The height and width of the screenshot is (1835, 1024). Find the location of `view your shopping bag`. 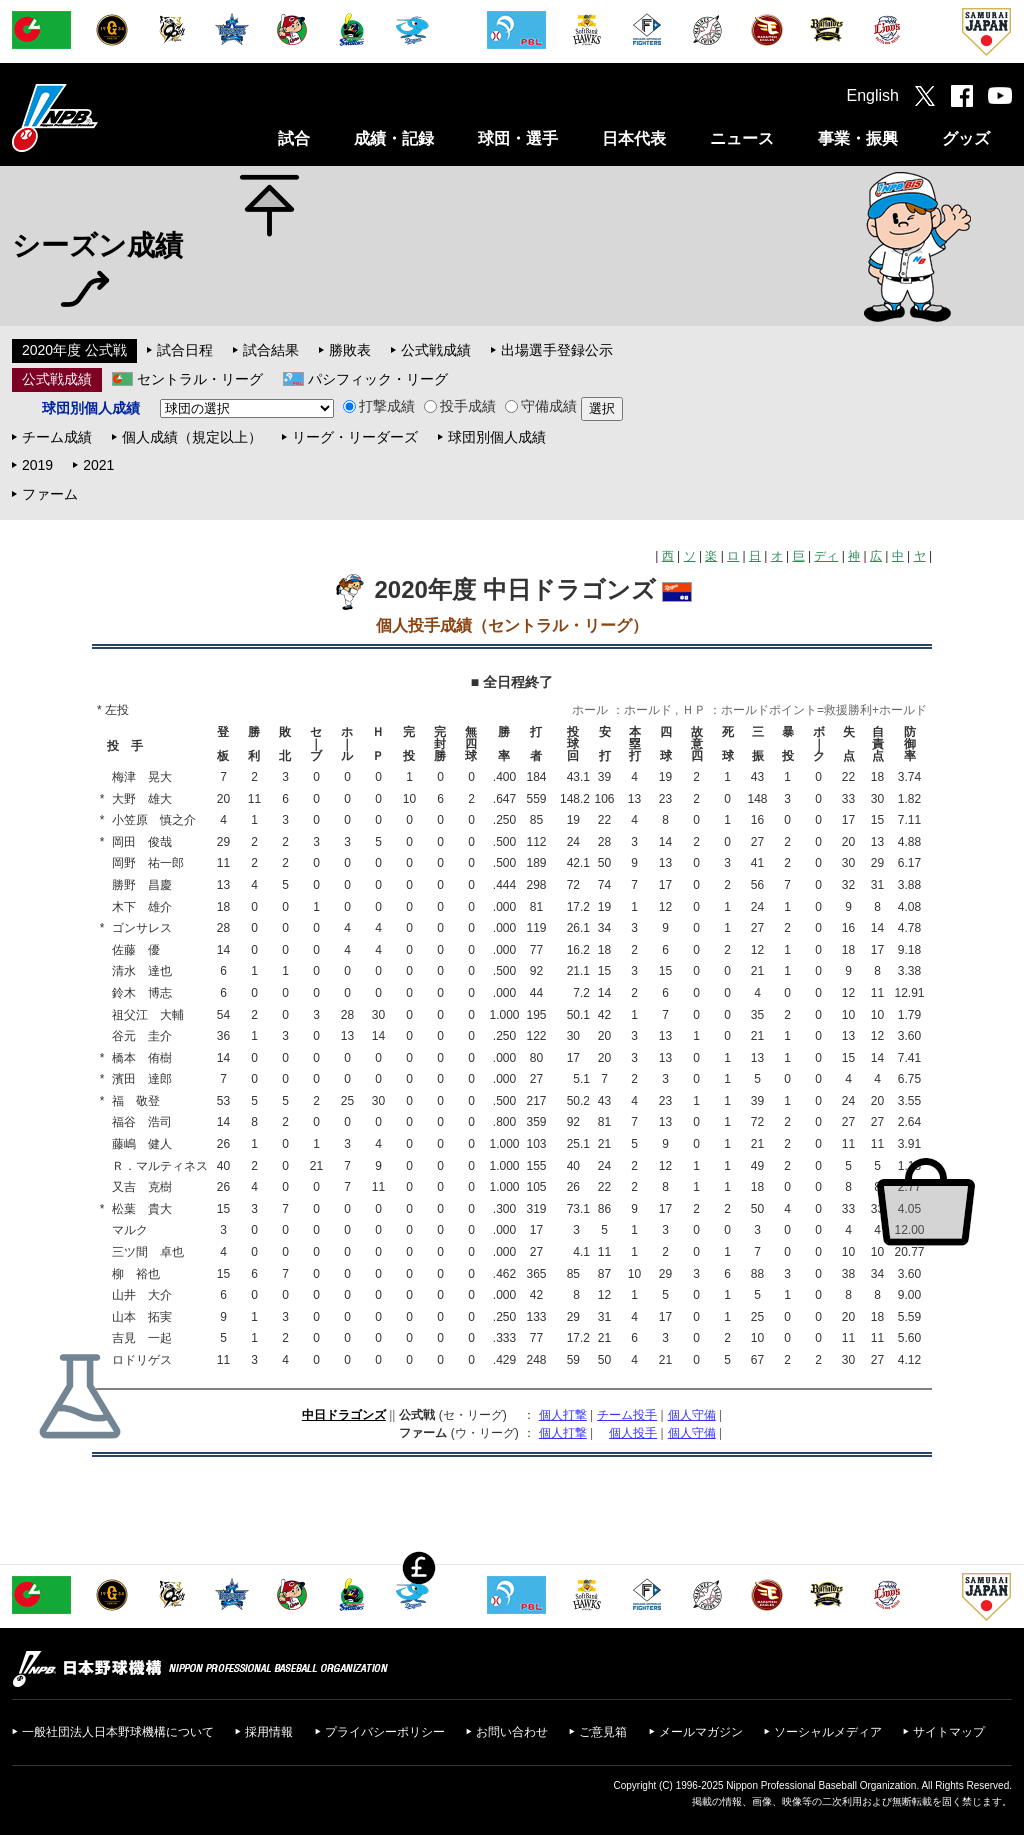

view your shopping bag is located at coordinates (926, 1207).